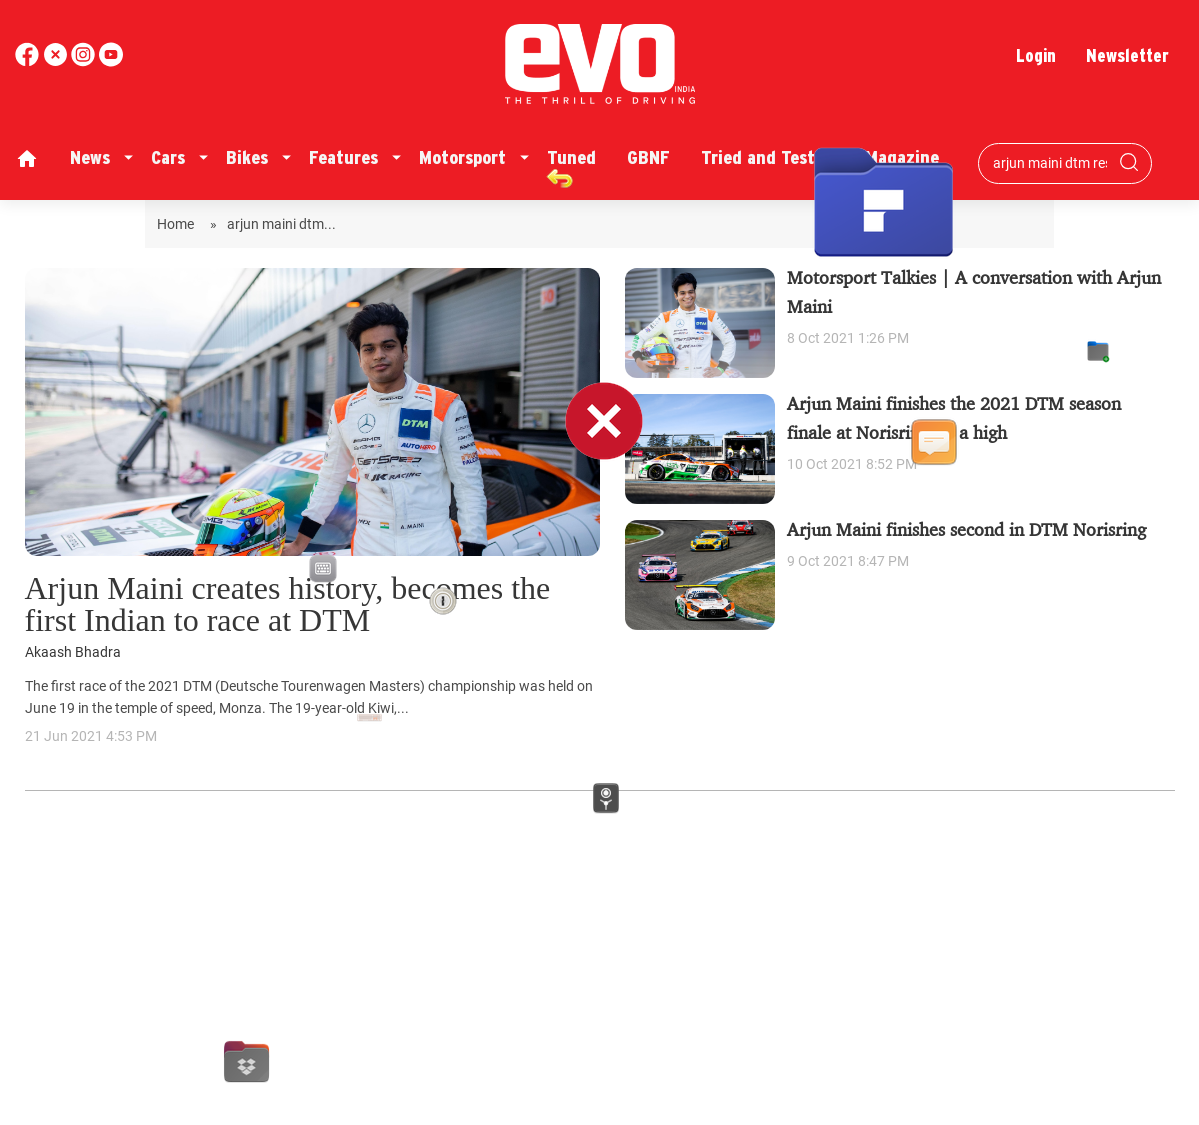 Image resolution: width=1199 pixels, height=1125 pixels. Describe the element at coordinates (1098, 351) in the screenshot. I see `create a new folder` at that location.